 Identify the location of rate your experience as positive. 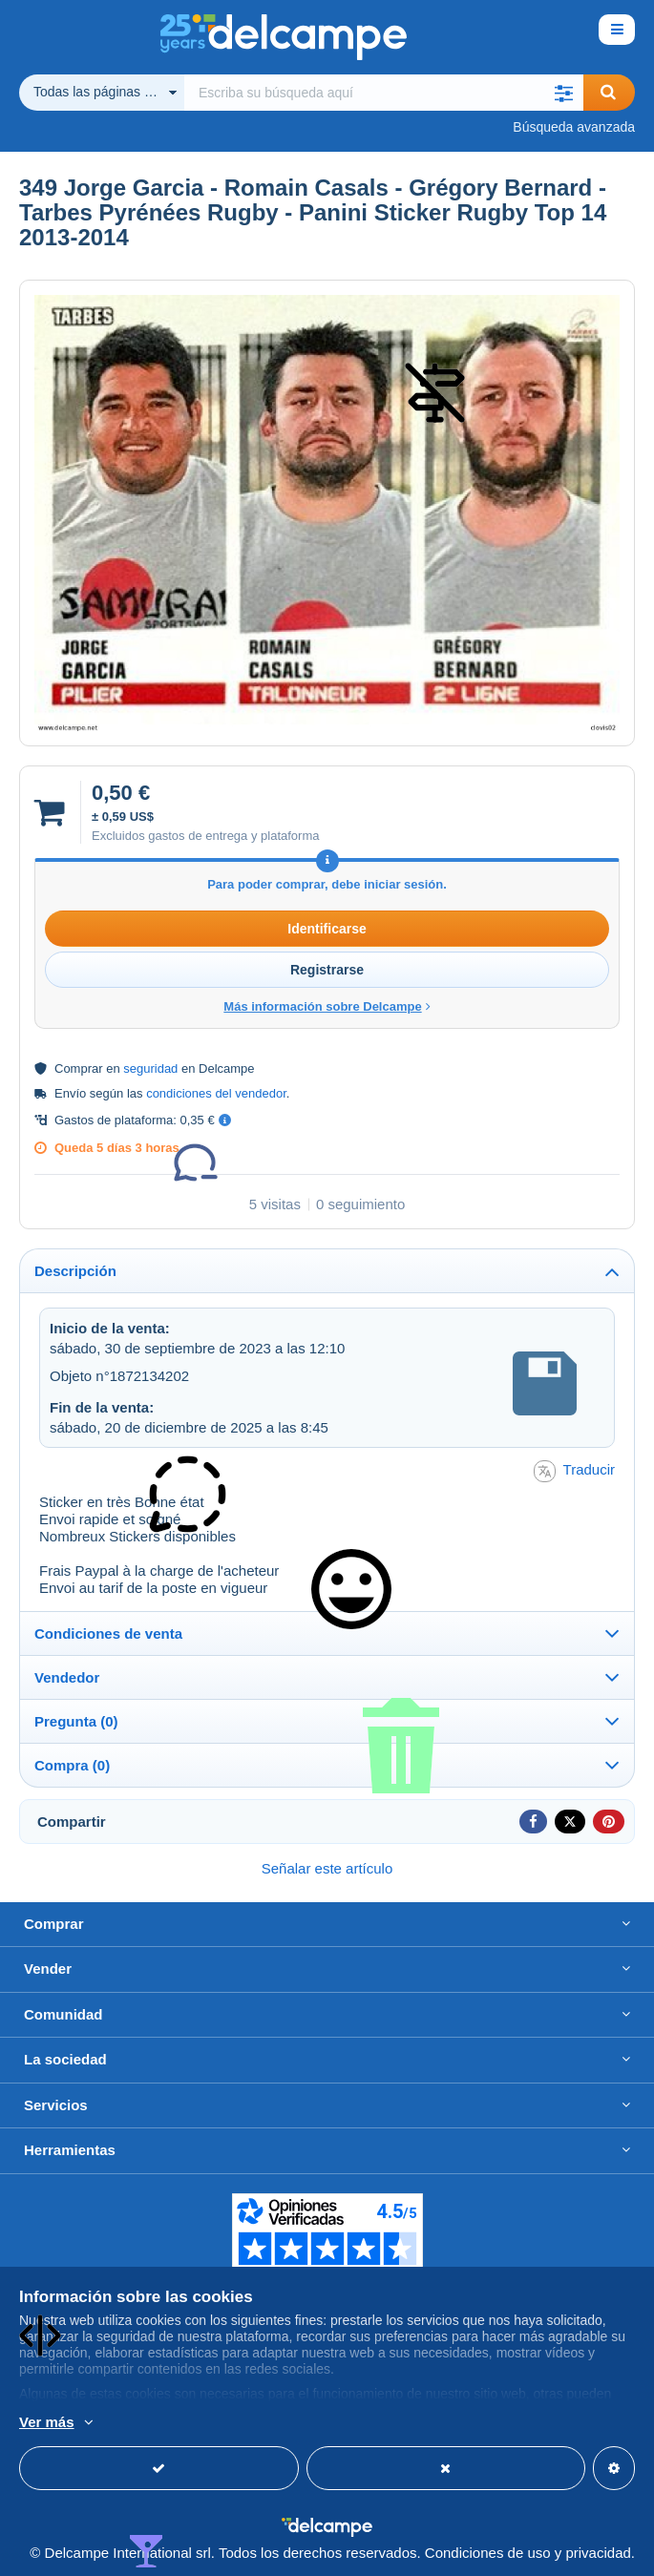
(351, 1589).